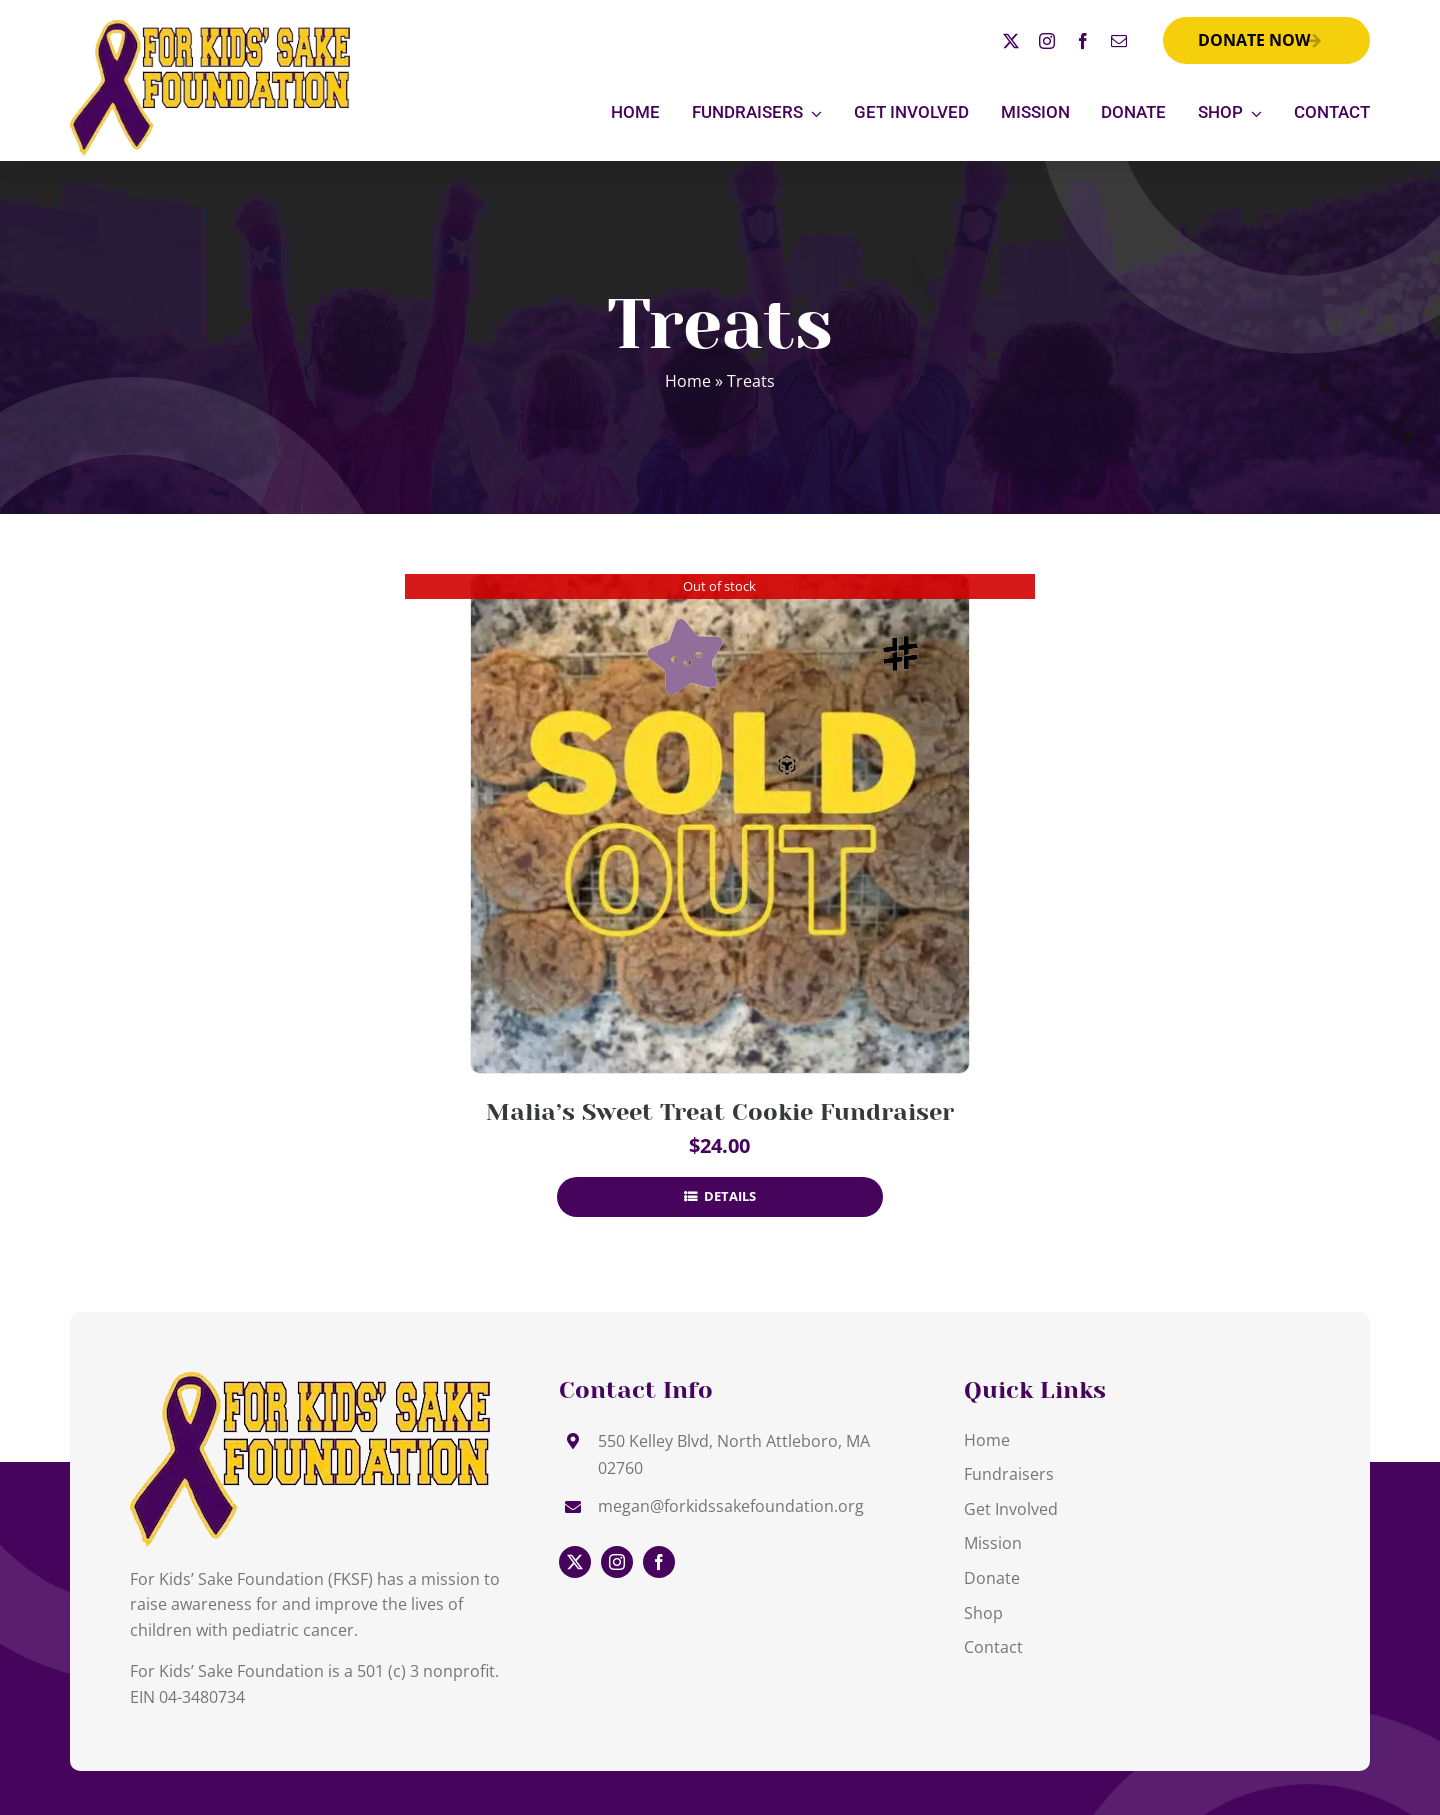 This screenshot has width=1440, height=1815. I want to click on gleam programming language logo, so click(685, 657).